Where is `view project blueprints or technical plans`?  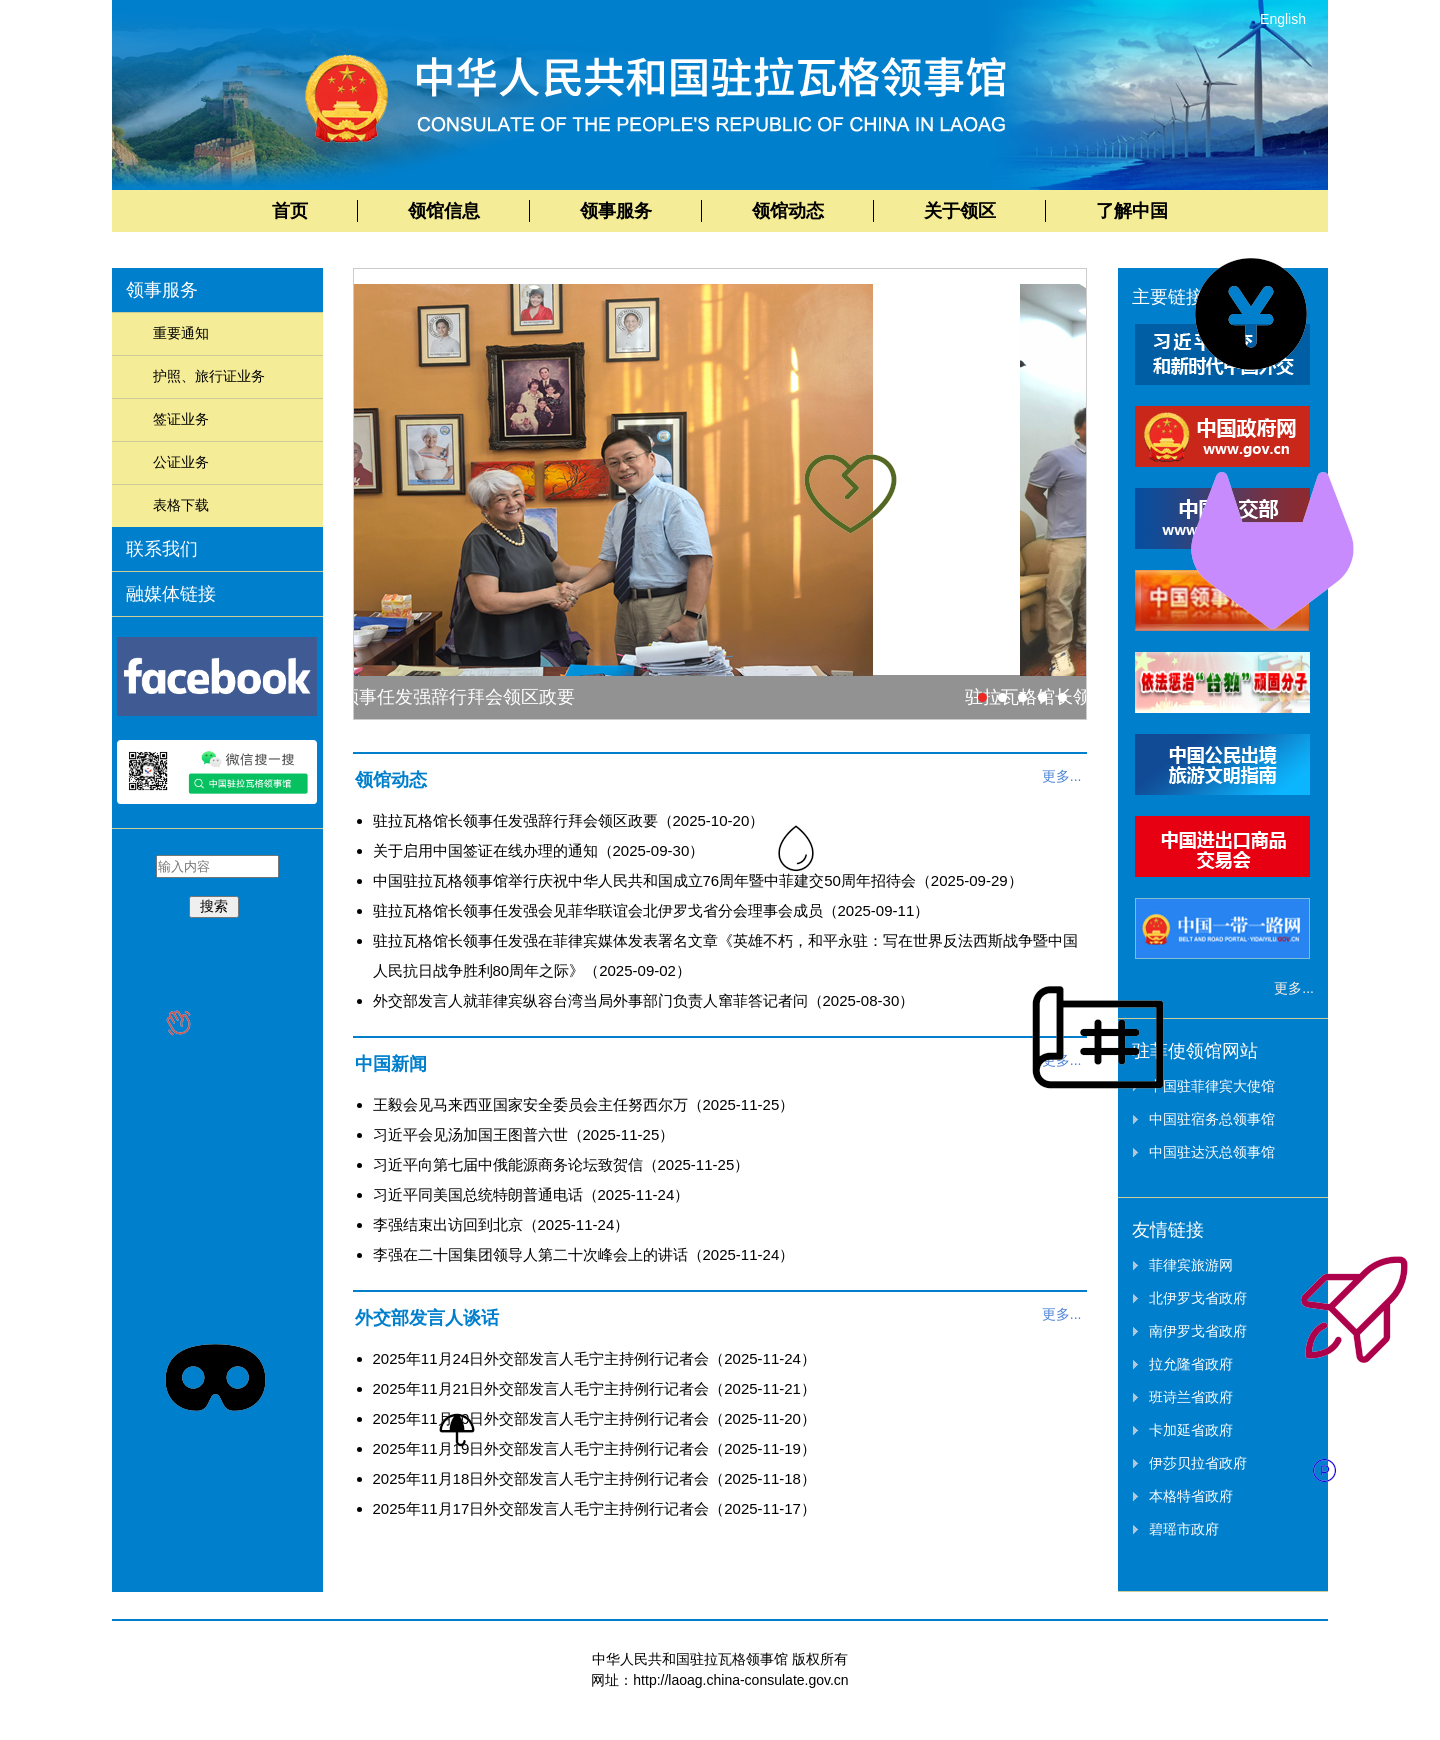 view project blueprints or technical plans is located at coordinates (1098, 1042).